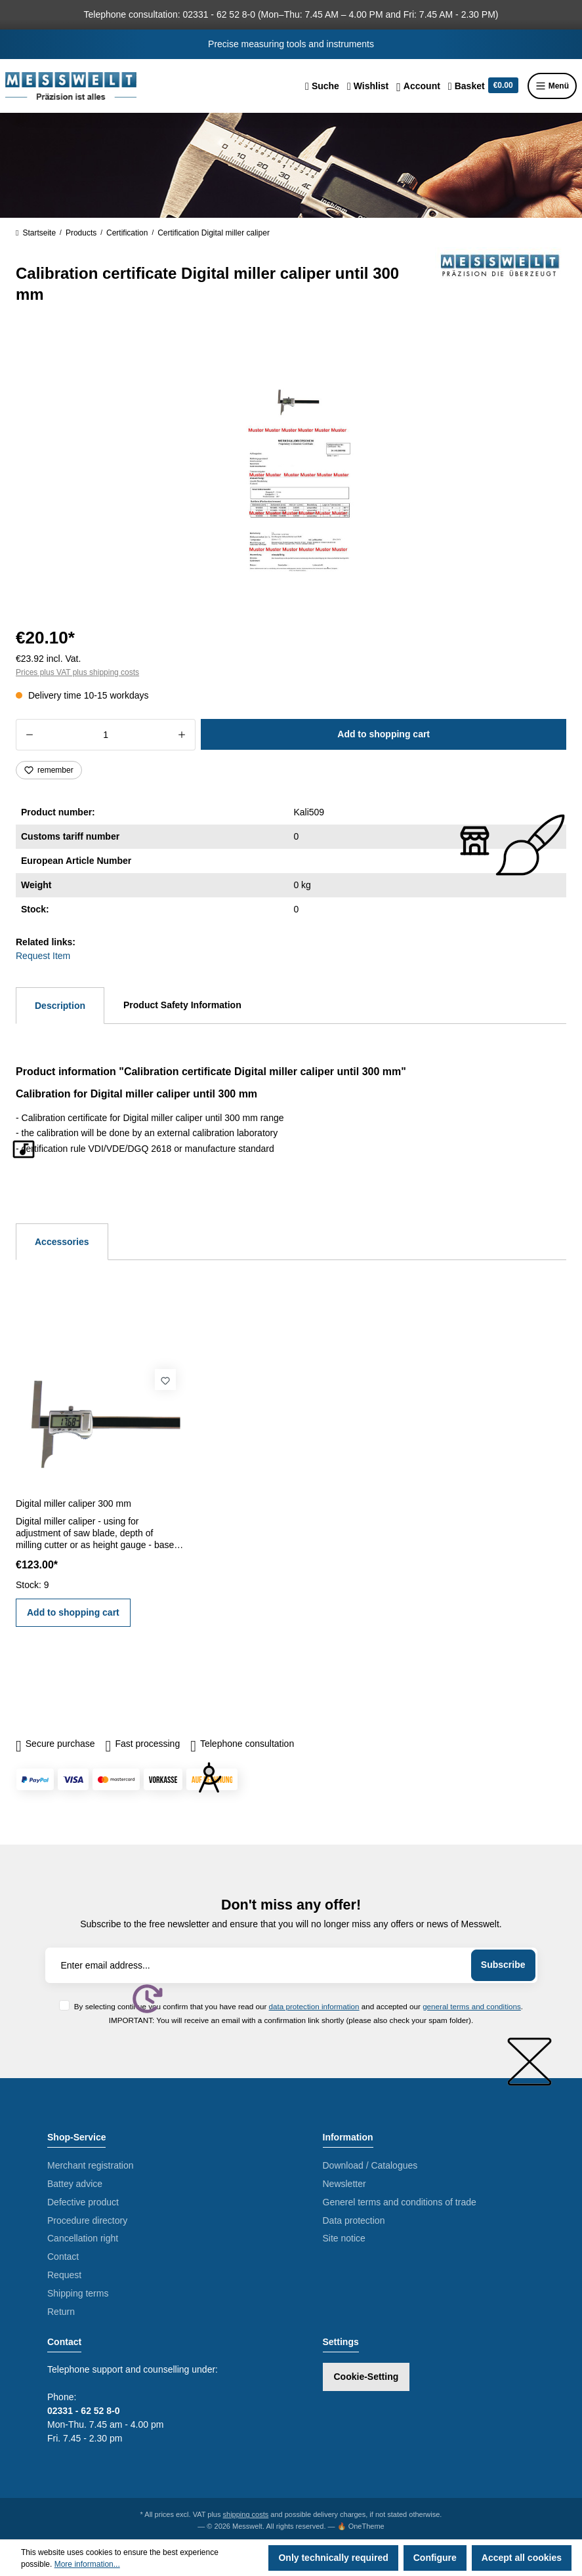  I want to click on browse or open the store, so click(474, 840).